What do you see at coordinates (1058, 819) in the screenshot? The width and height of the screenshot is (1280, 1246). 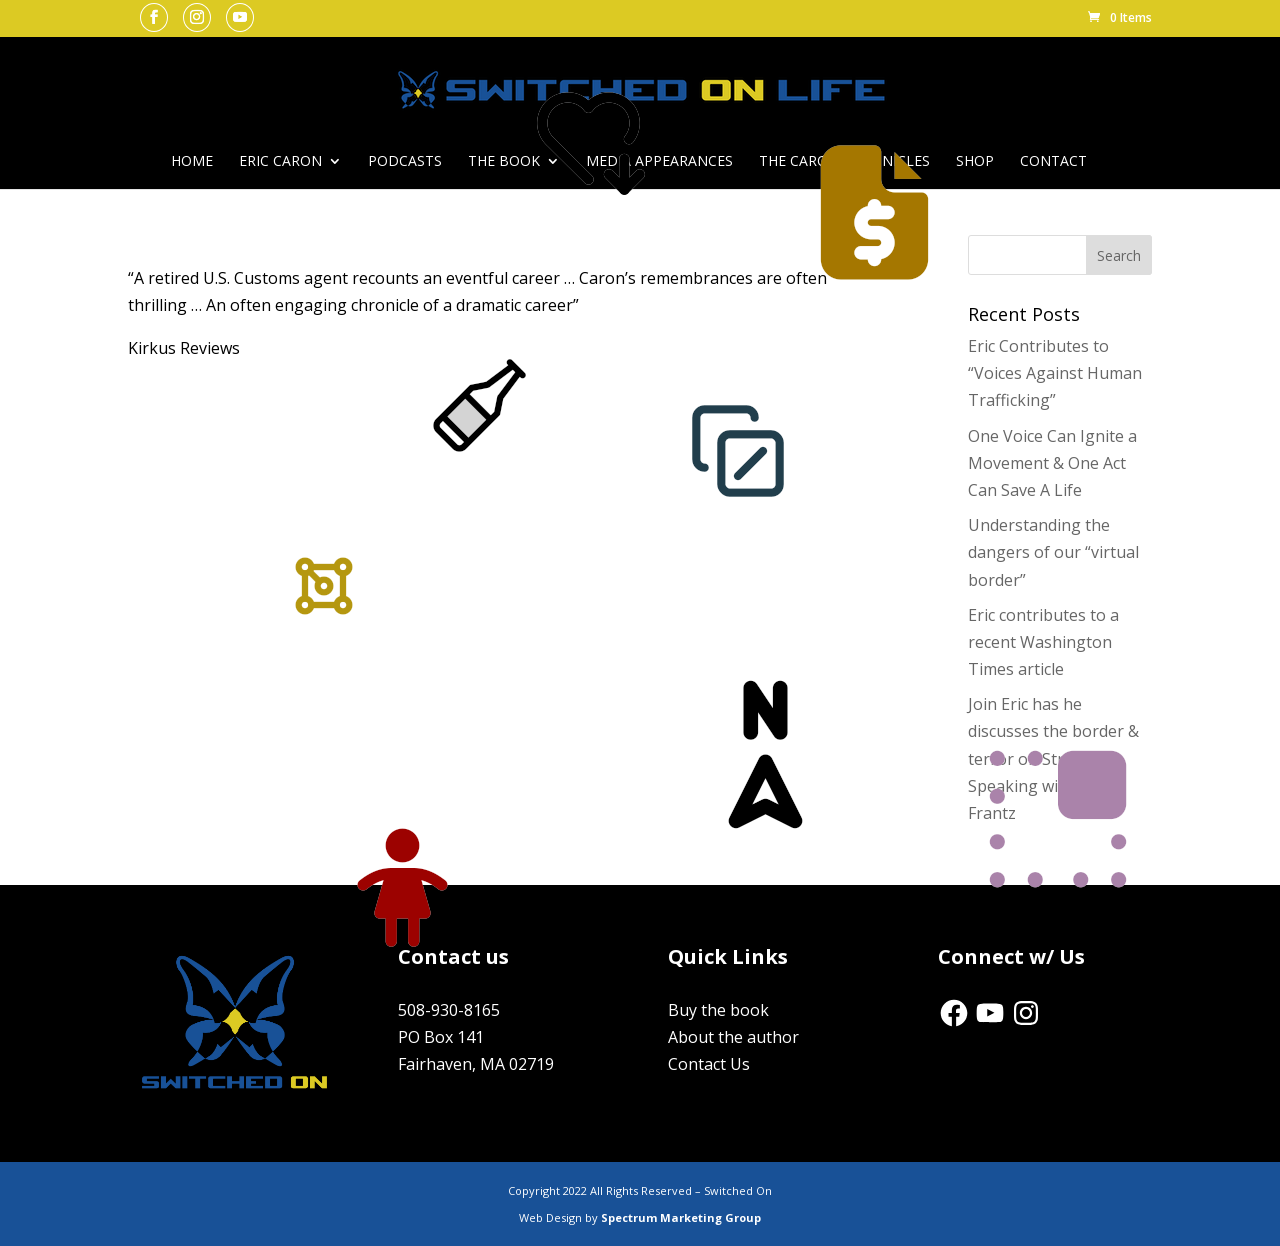 I see `align element to top-right corner` at bounding box center [1058, 819].